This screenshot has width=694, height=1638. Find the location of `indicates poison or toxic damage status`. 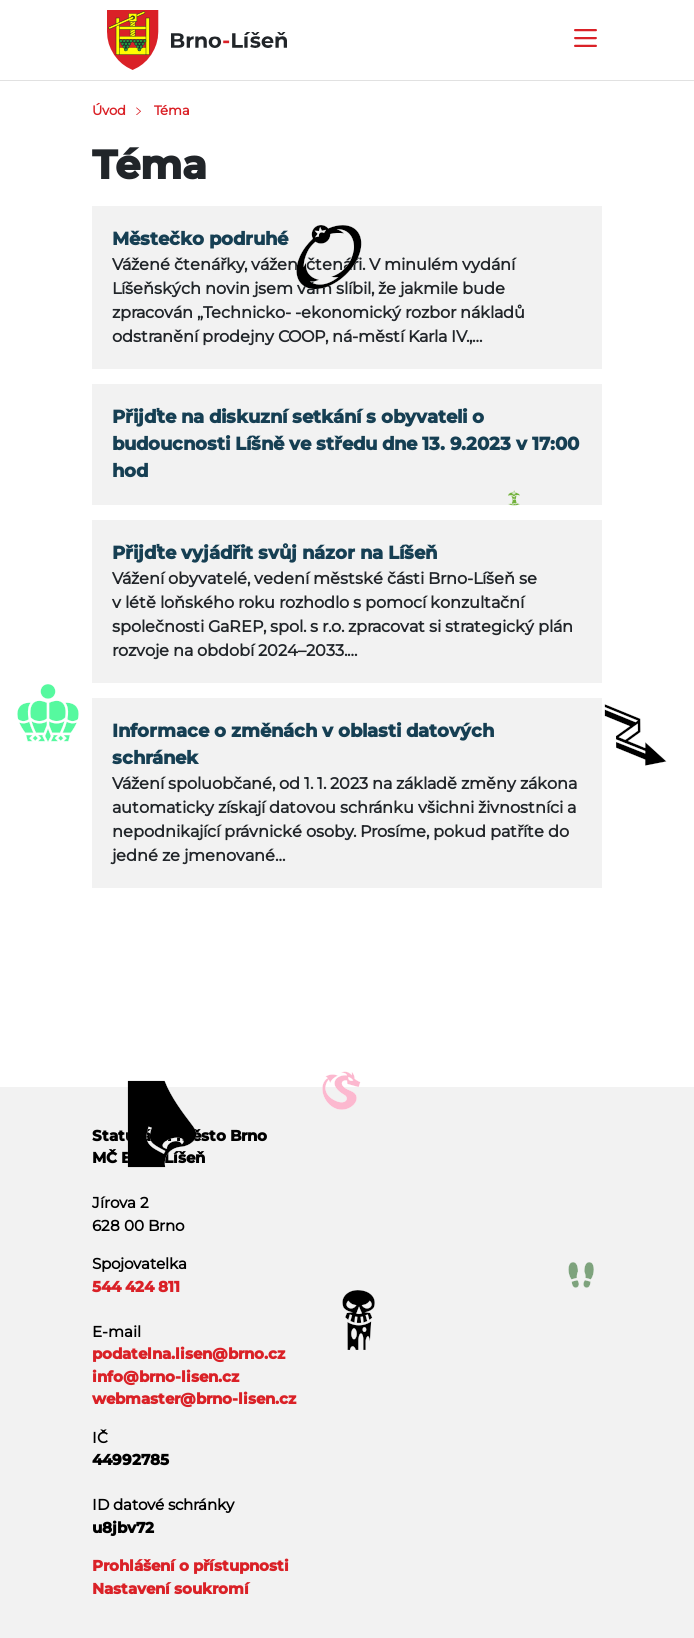

indicates poison or toxic damage status is located at coordinates (357, 1319).